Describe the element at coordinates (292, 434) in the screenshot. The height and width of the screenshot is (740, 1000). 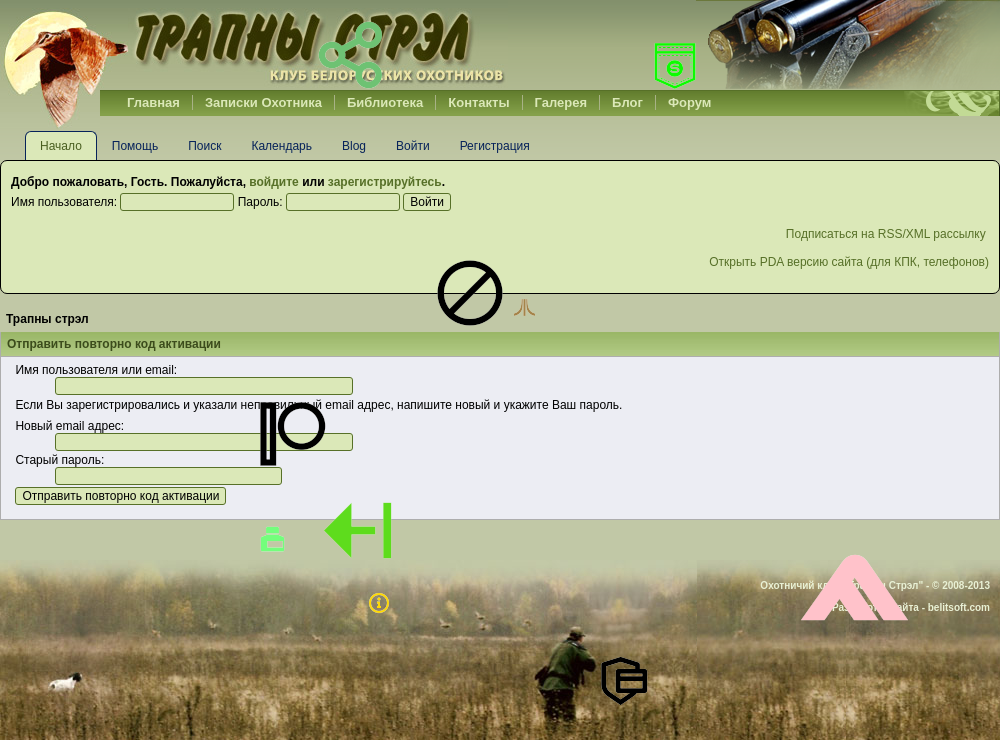
I see `link to Patreon profile` at that location.